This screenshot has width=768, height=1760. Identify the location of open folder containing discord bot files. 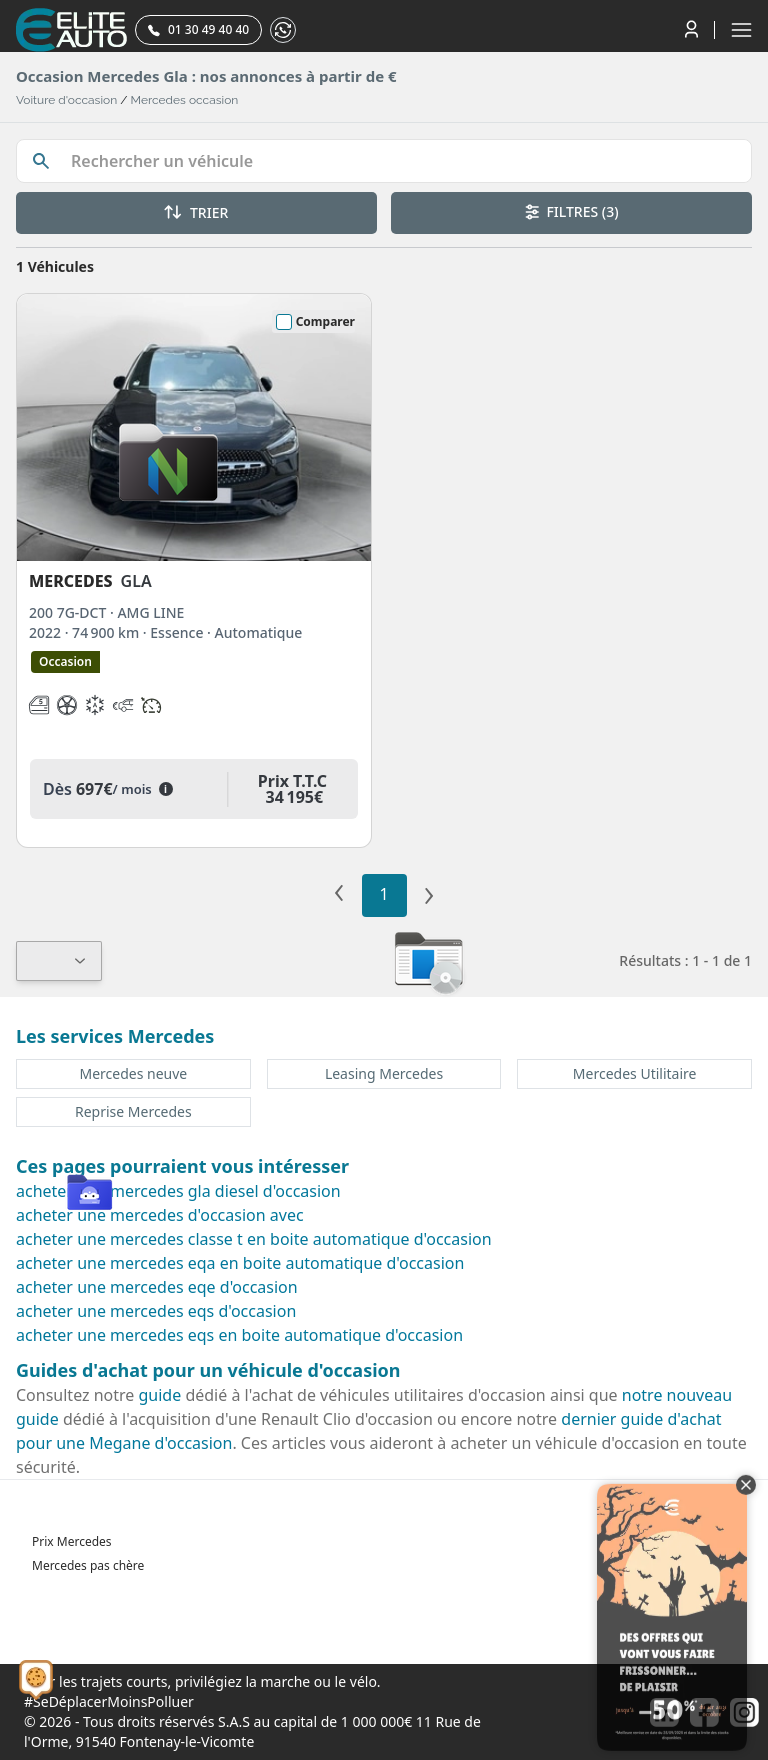
(89, 1193).